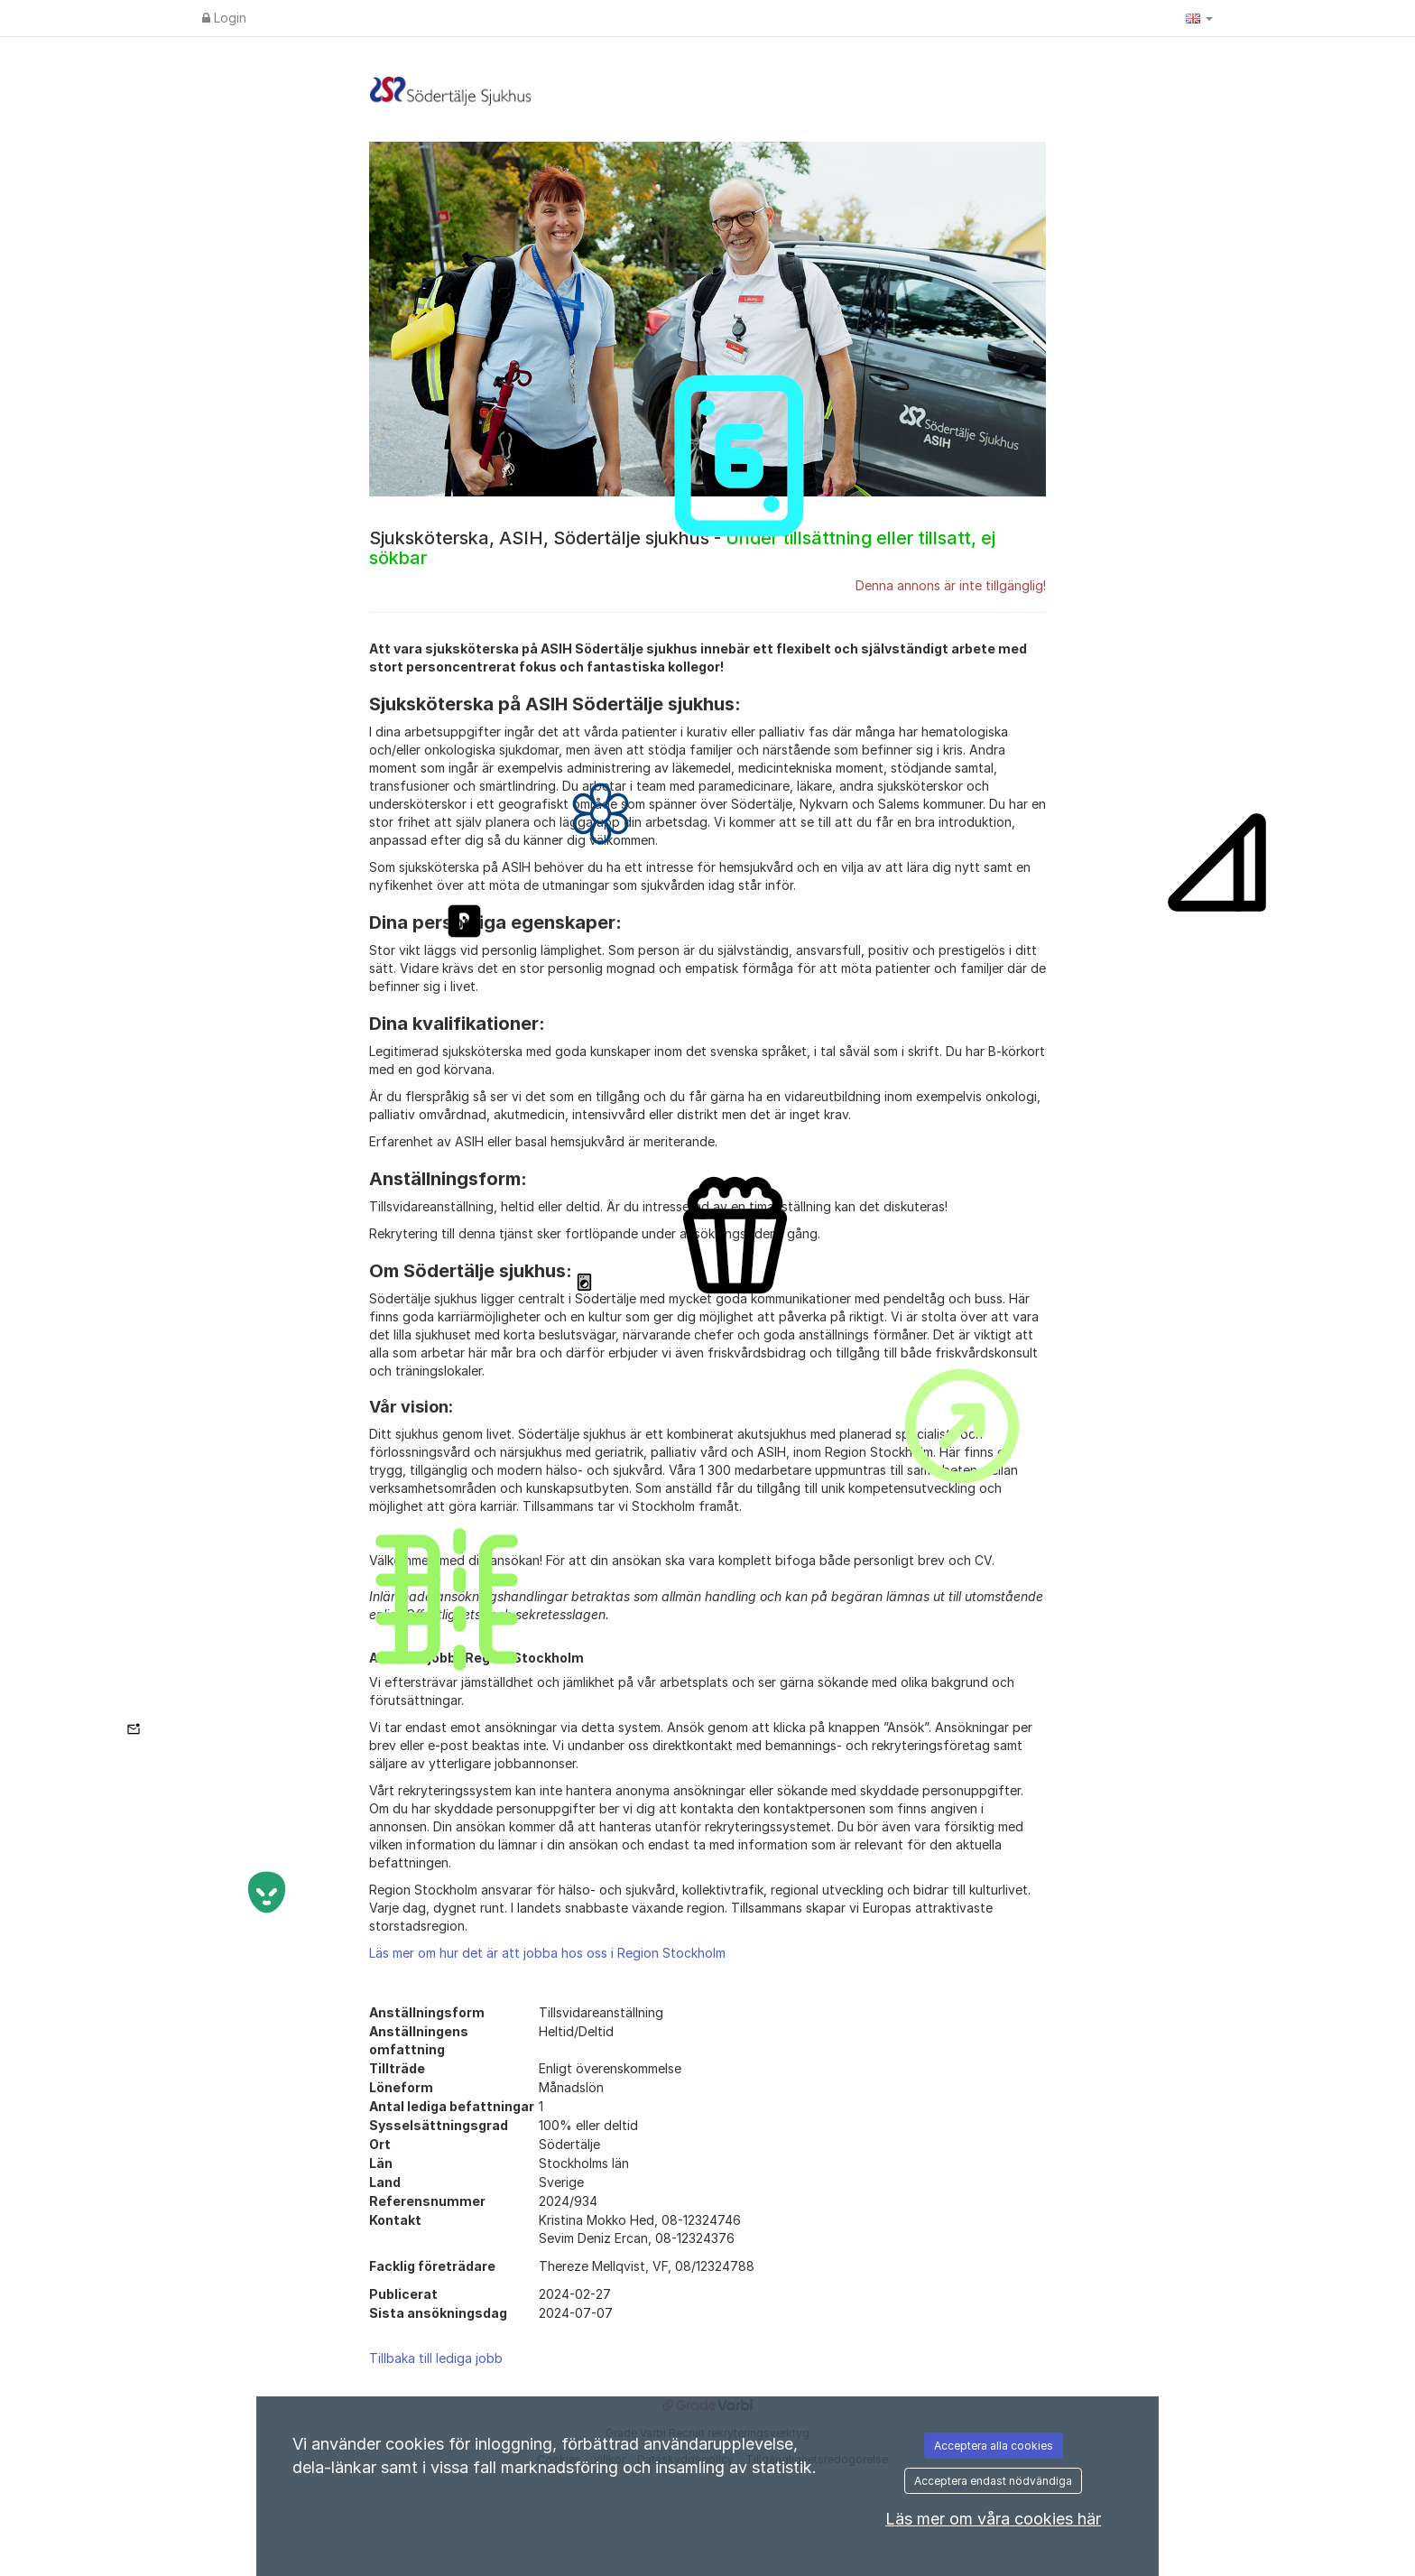  Describe the element at coordinates (1216, 862) in the screenshot. I see `indicates strong cellular signal strength` at that location.